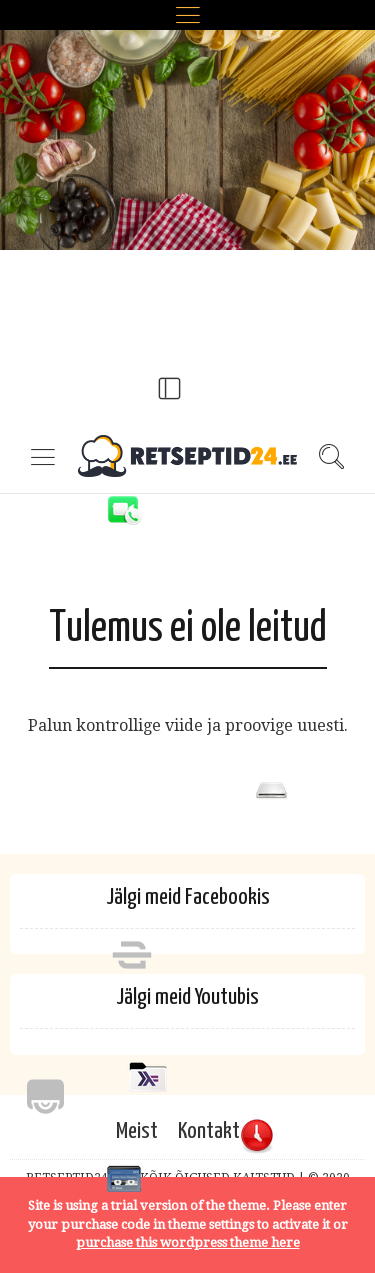 The width and height of the screenshot is (375, 1273). I want to click on indicates tape or cassette media storage, so click(124, 1180).